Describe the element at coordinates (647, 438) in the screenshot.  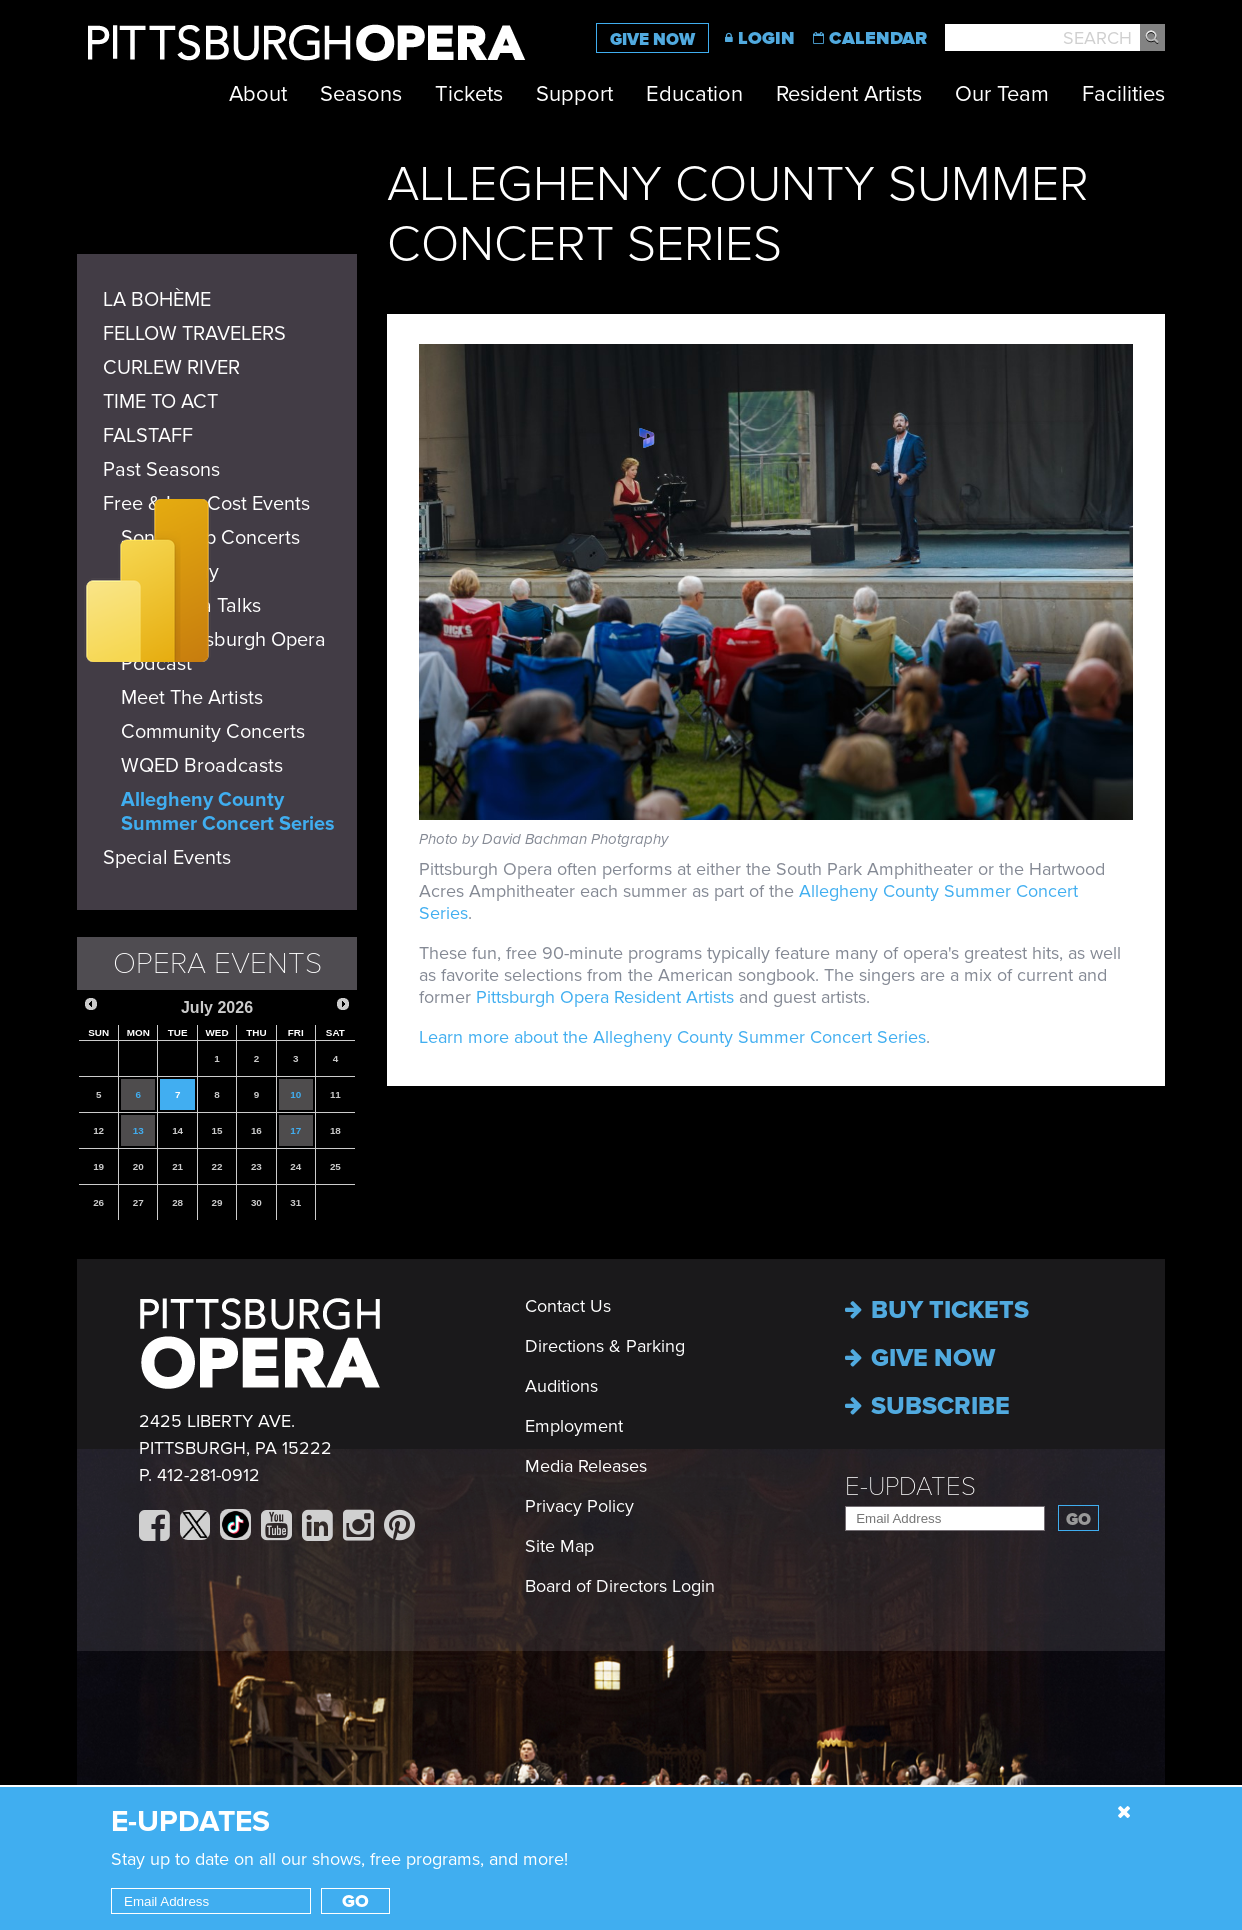
I see `open Microsoft Dynamics app` at that location.